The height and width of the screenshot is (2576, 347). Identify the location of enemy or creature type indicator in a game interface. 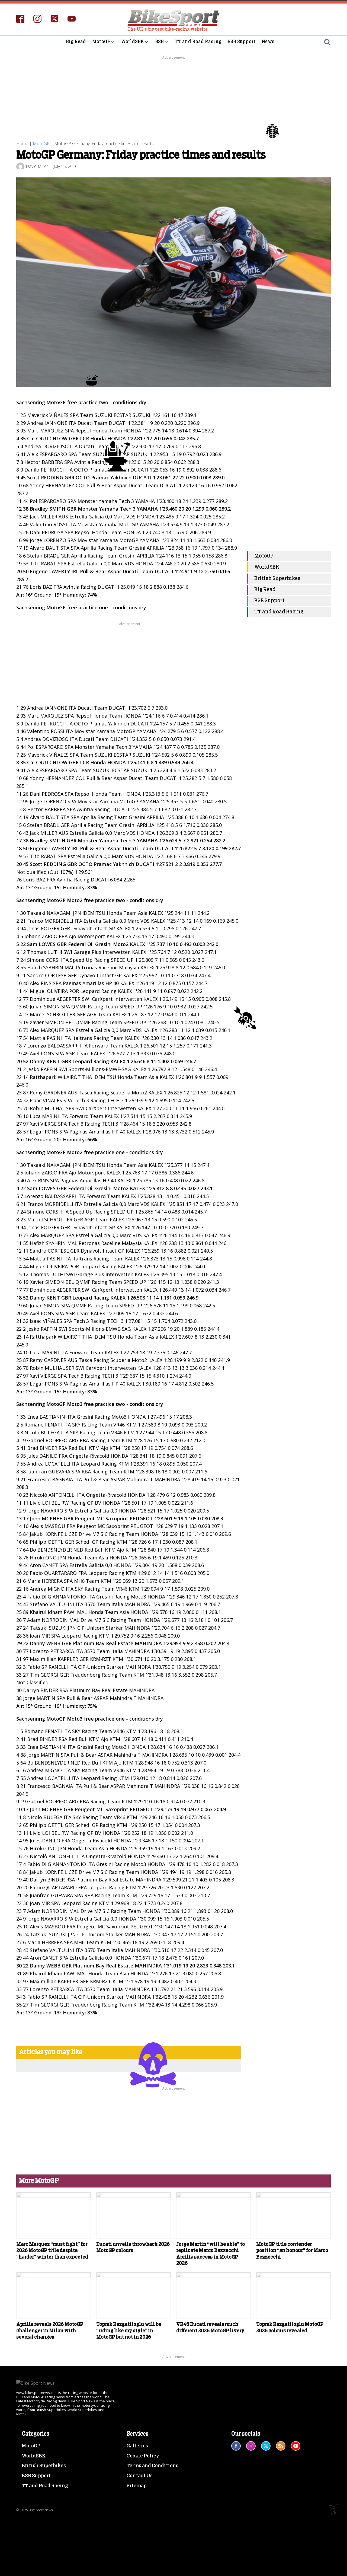
(153, 2065).